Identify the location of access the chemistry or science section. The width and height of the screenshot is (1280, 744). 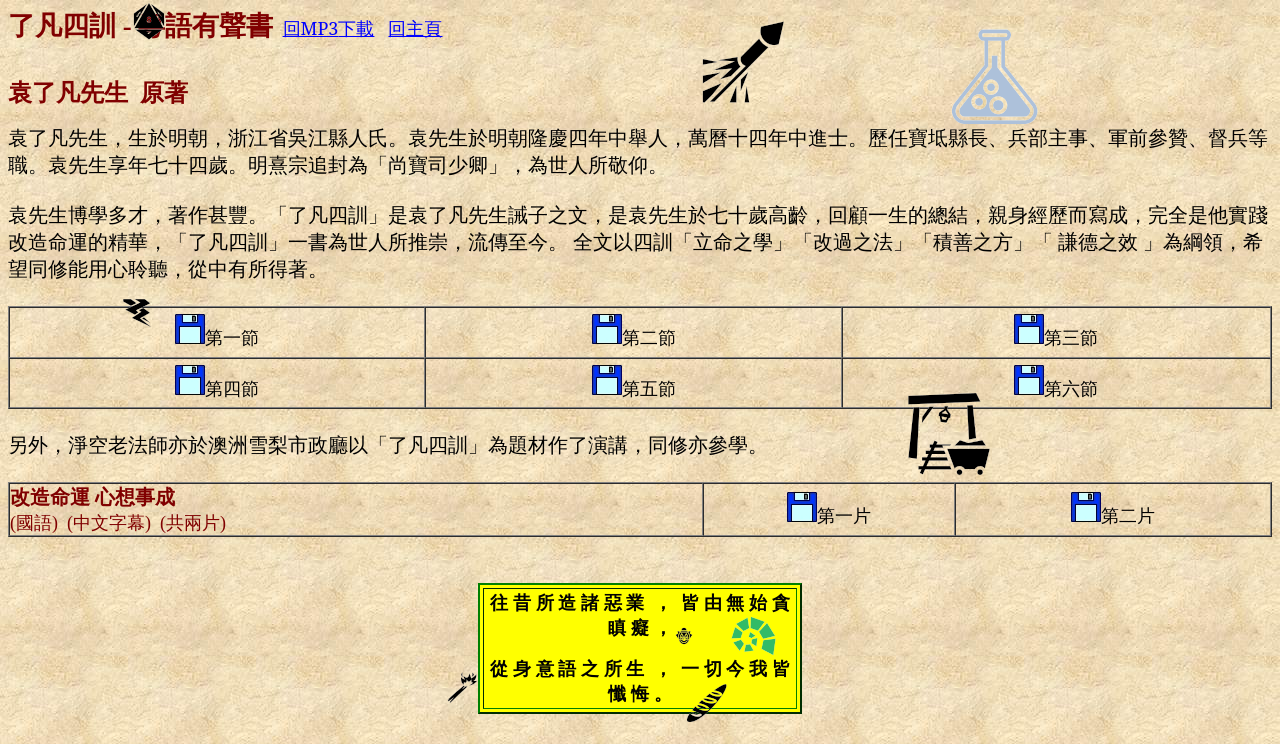
(995, 76).